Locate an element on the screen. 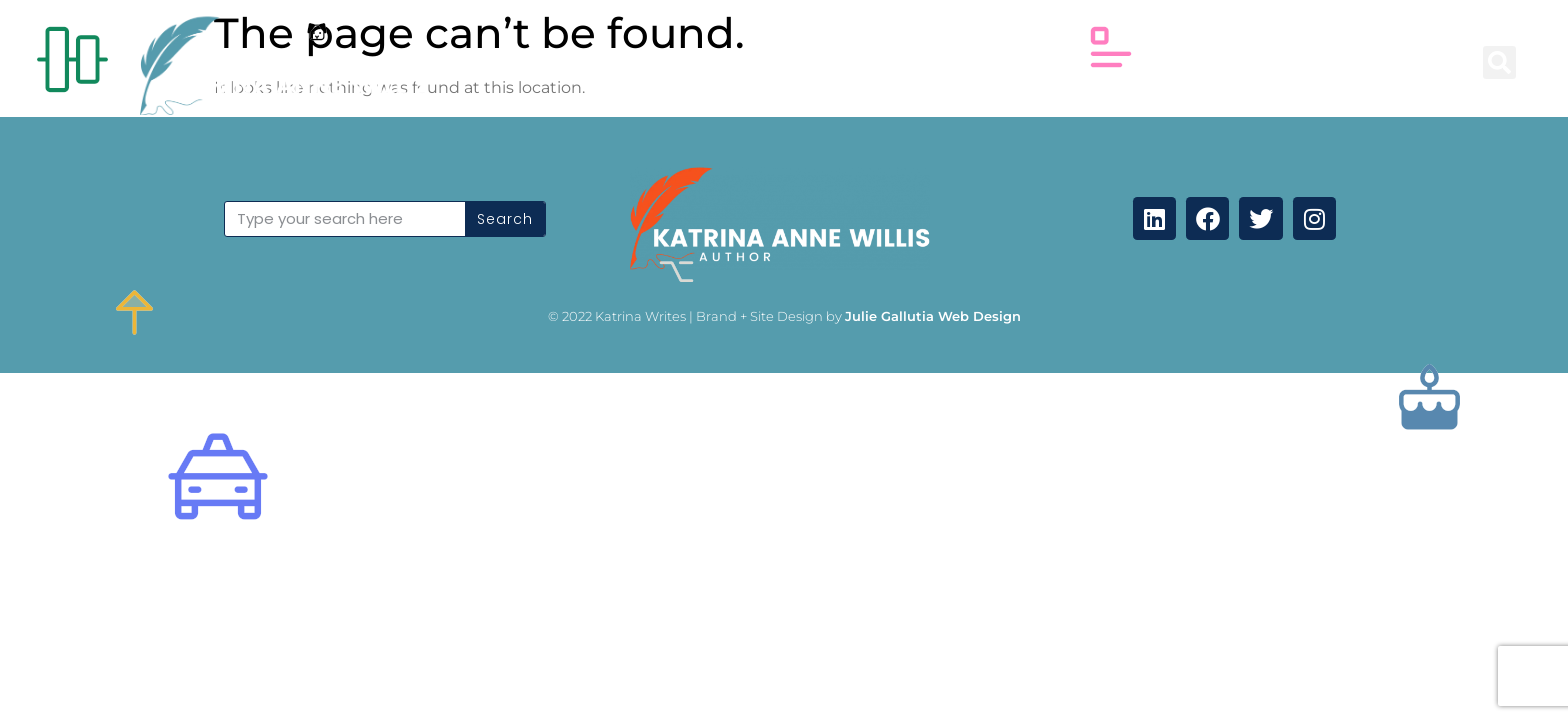  request a taxi or cab ride is located at coordinates (218, 483).